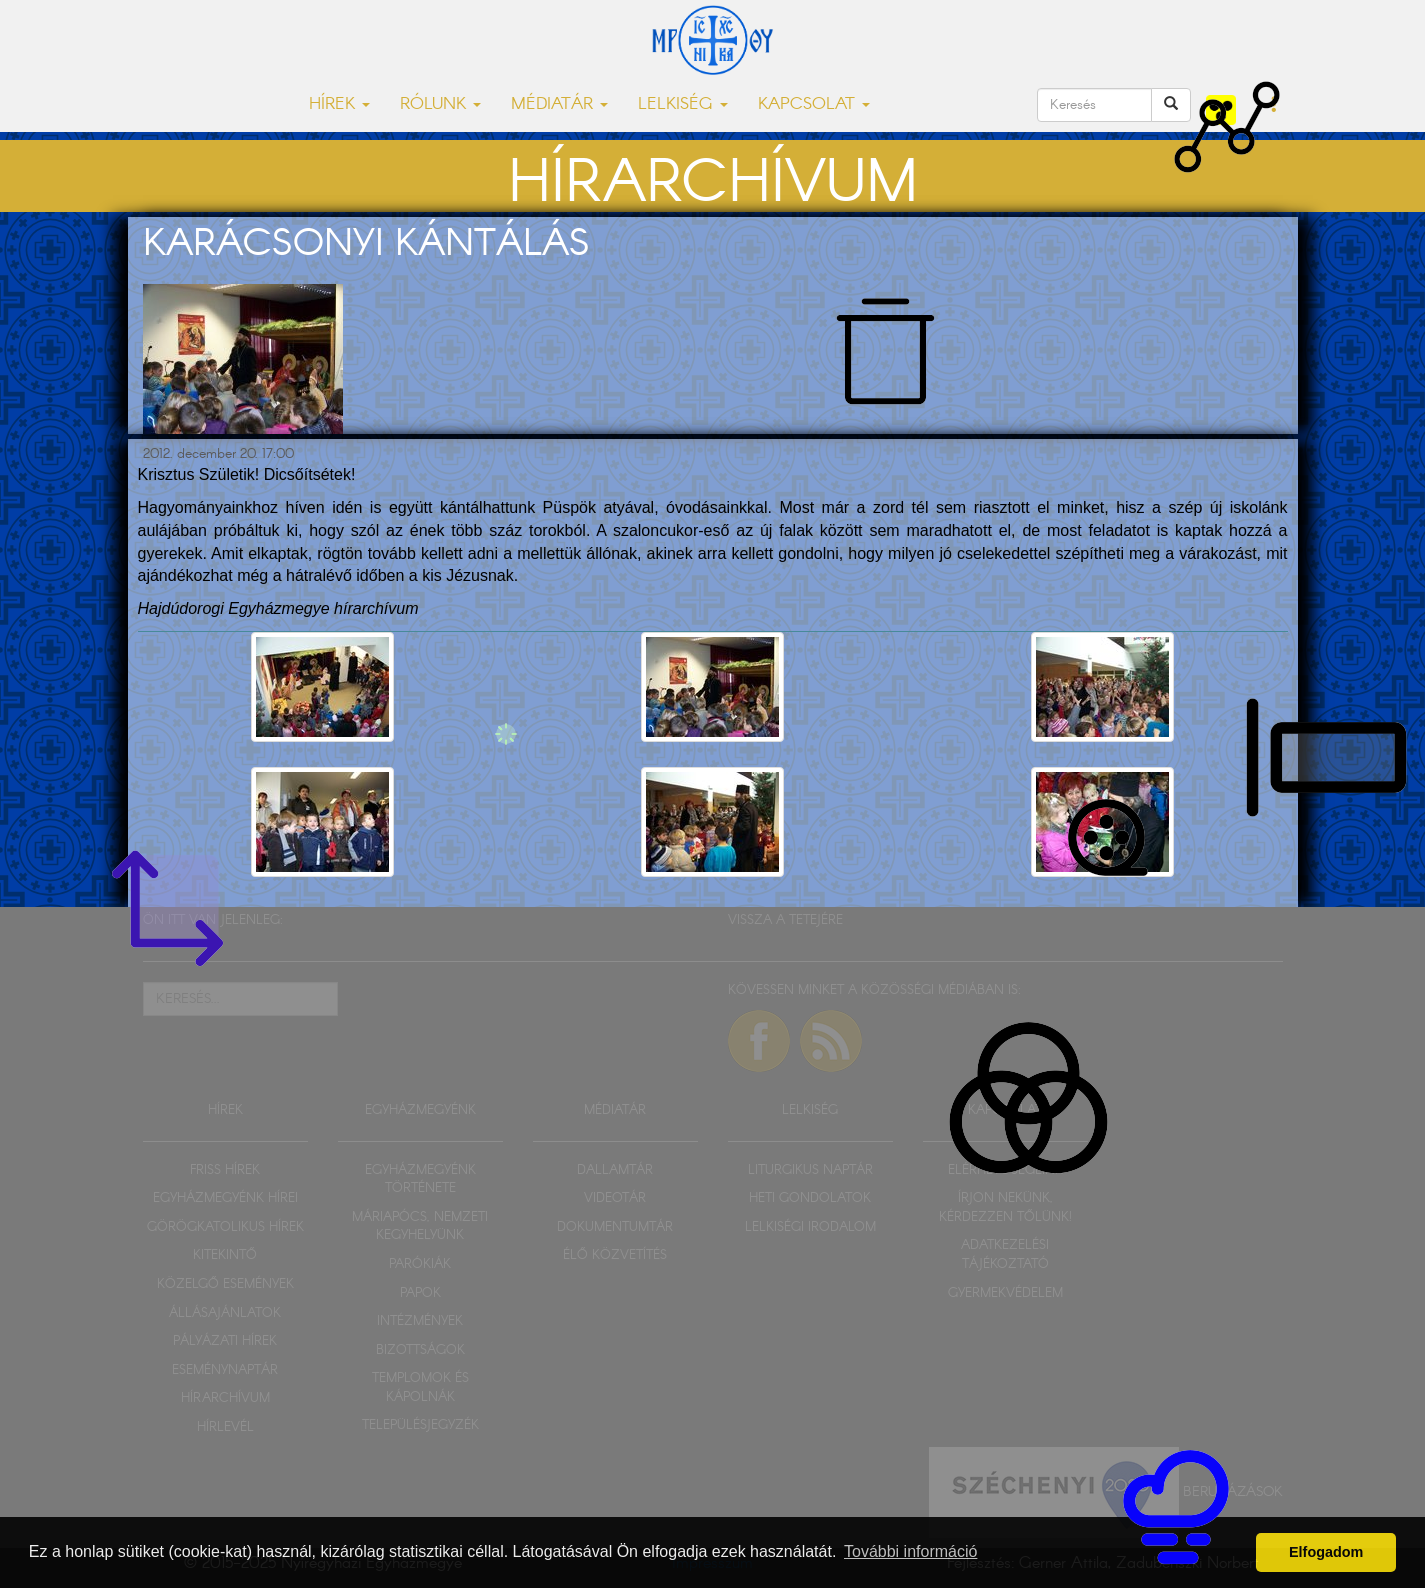 This screenshot has width=1425, height=1588. What do you see at coordinates (1323, 757) in the screenshot?
I see `align content to the left edge` at bounding box center [1323, 757].